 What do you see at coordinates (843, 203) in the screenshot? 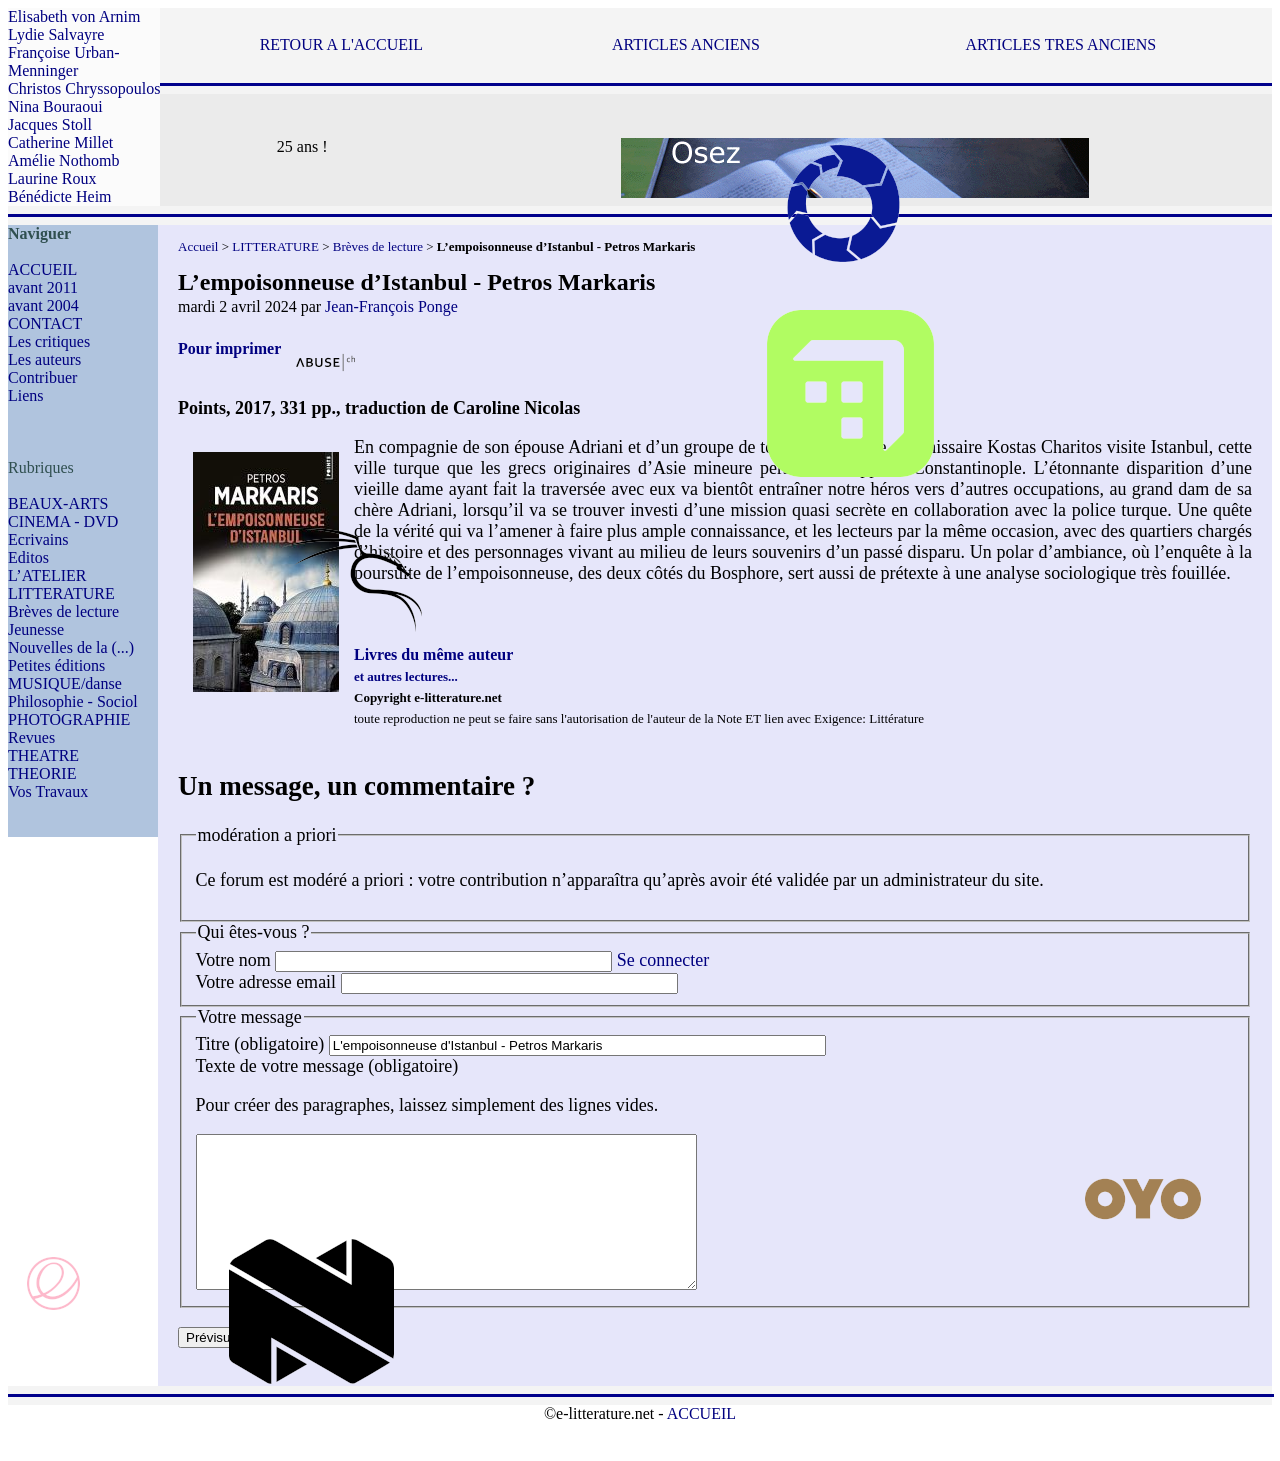
I see `EventStore database logo` at bounding box center [843, 203].